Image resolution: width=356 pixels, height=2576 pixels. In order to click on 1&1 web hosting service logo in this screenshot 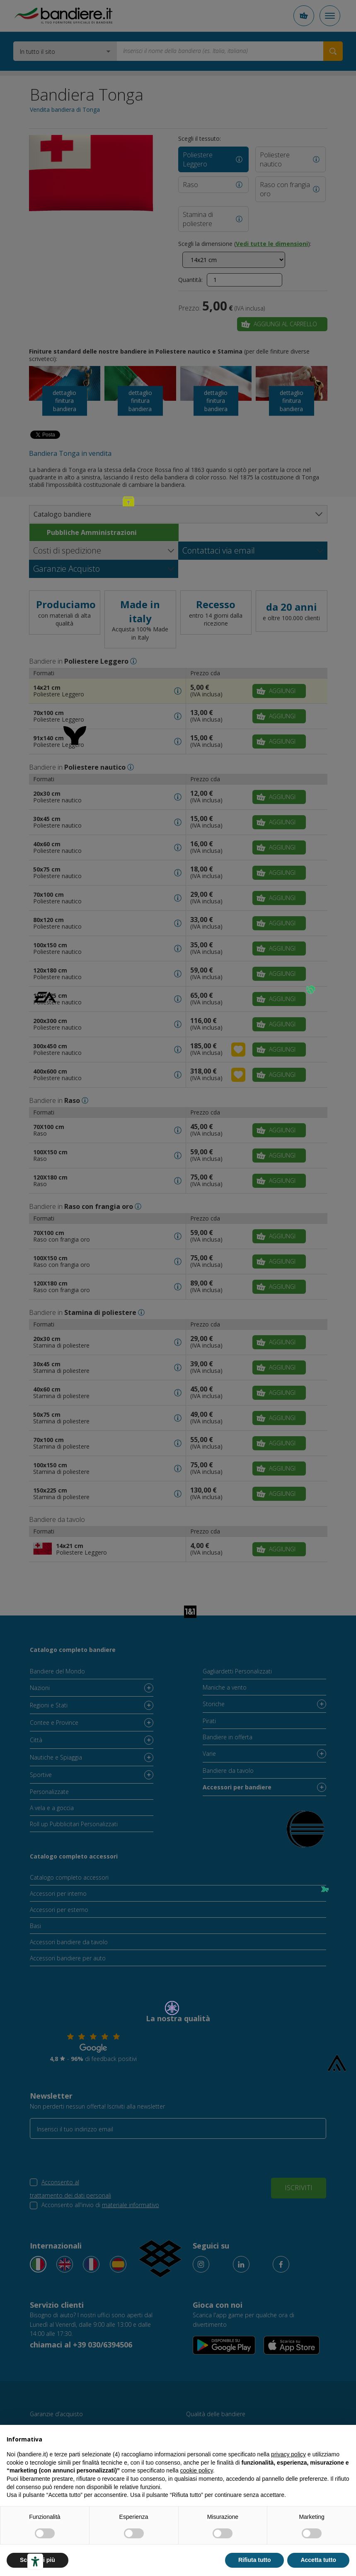, I will do `click(190, 1612)`.